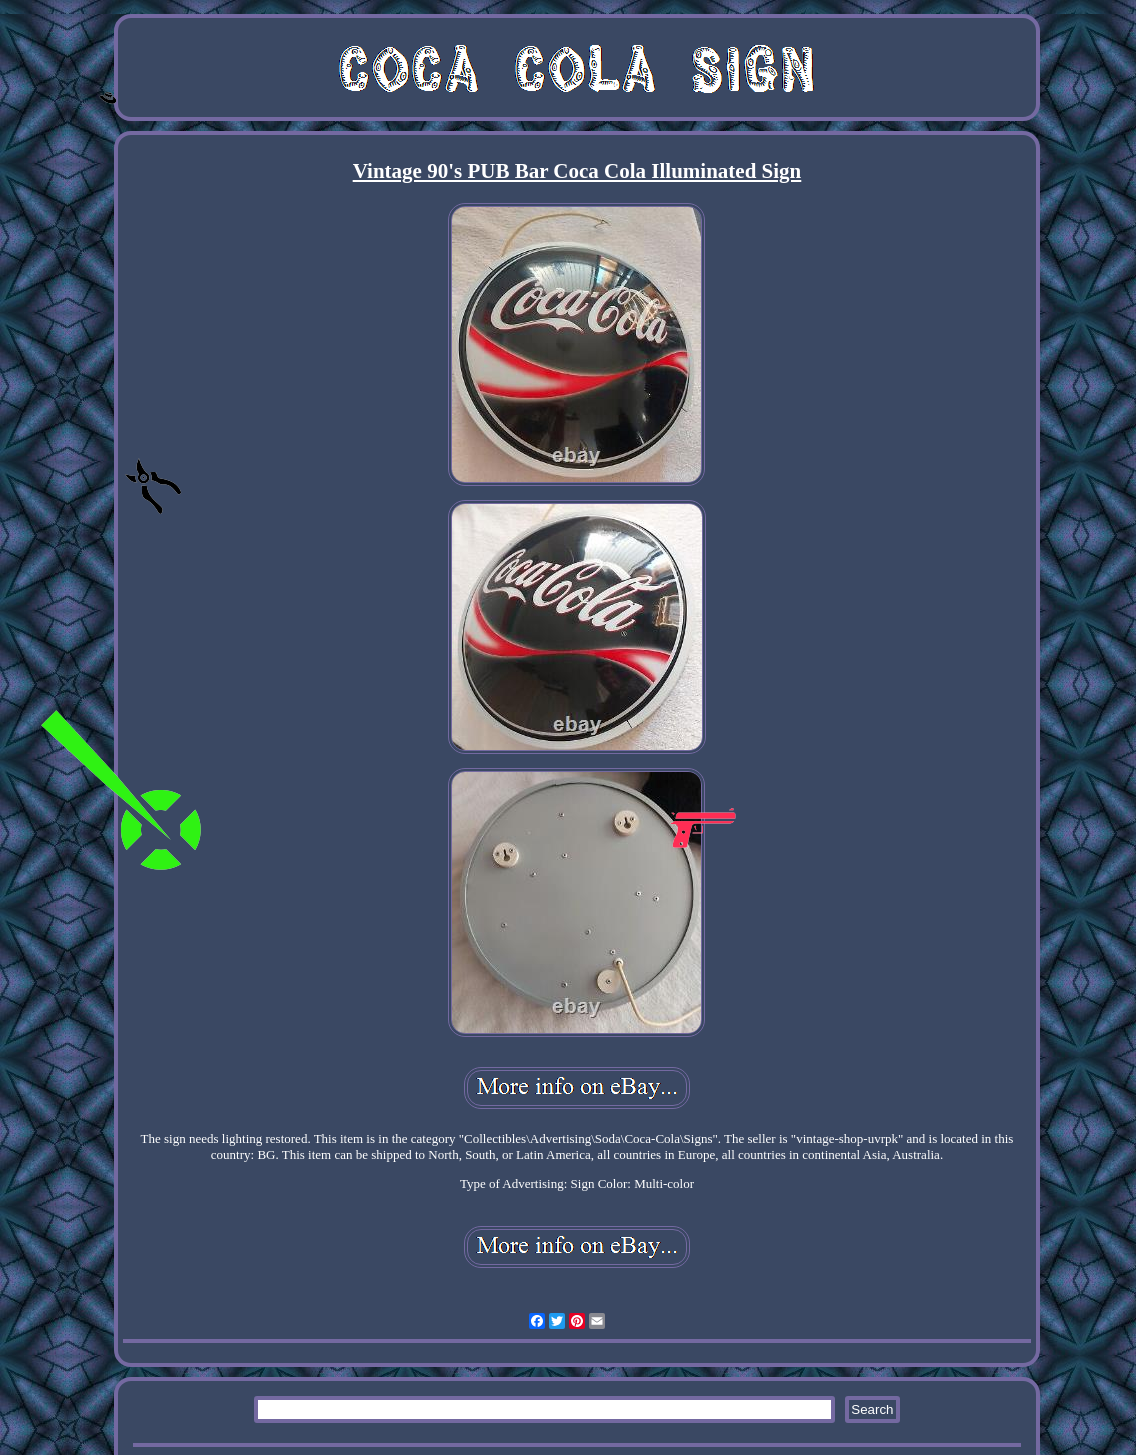 The width and height of the screenshot is (1136, 1455). Describe the element at coordinates (121, 790) in the screenshot. I see `activate laser targeting mode` at that location.